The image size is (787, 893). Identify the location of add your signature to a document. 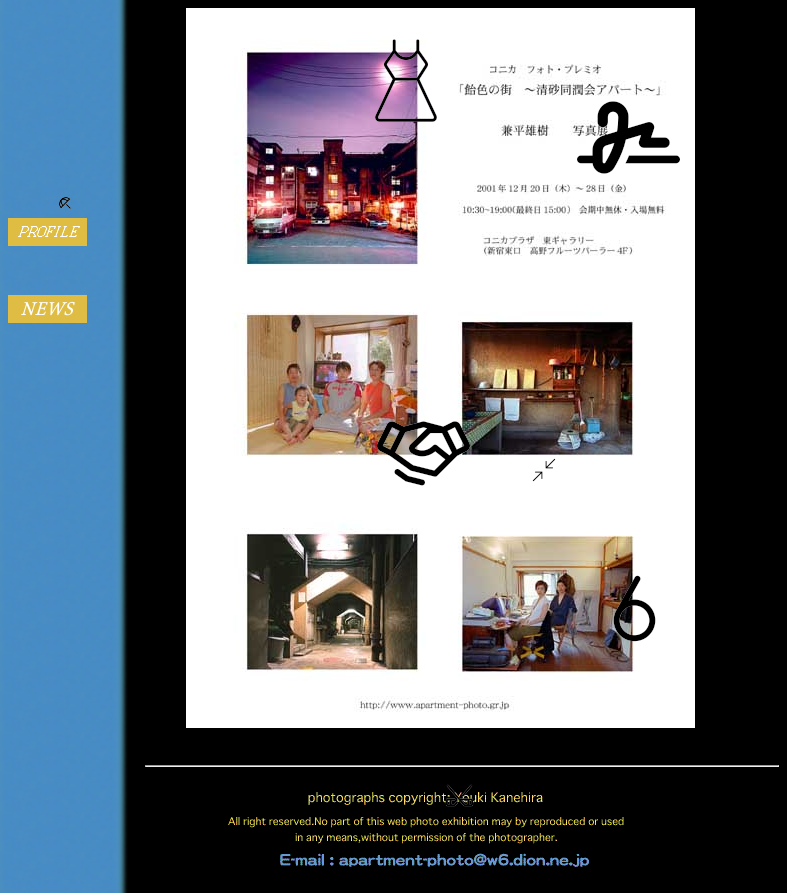
(628, 137).